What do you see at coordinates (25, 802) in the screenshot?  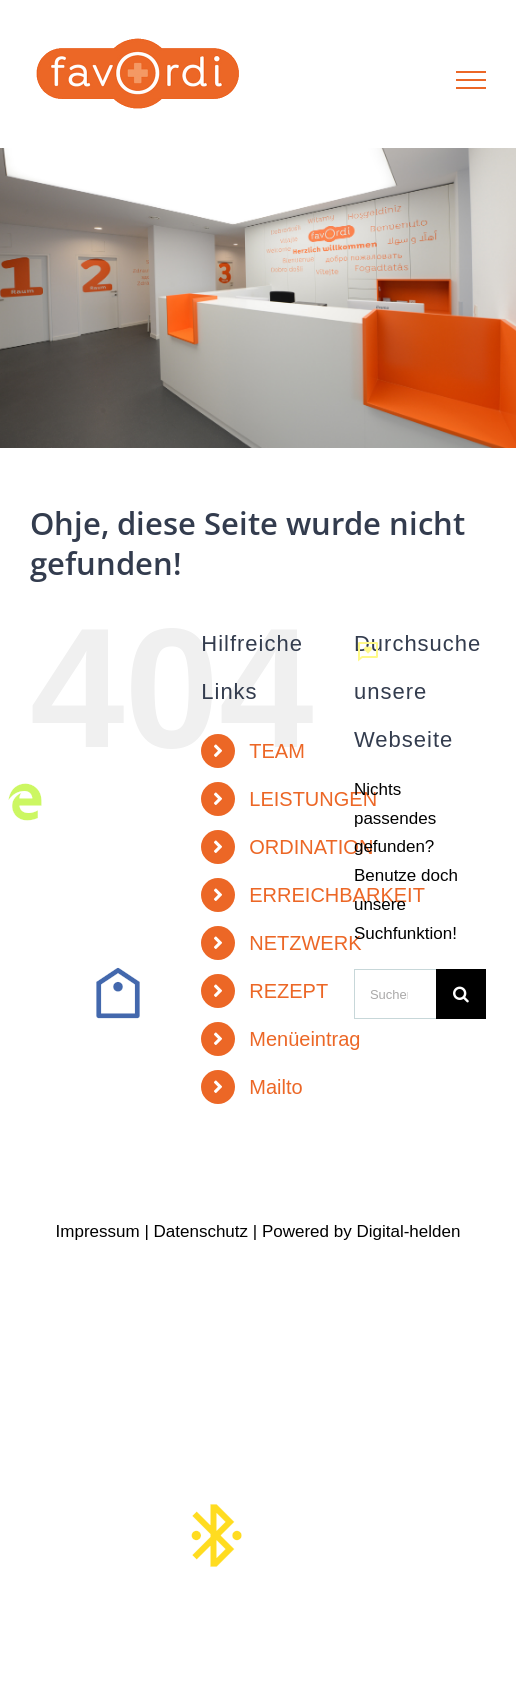 I see `open Microsoft Edge browser` at bounding box center [25, 802].